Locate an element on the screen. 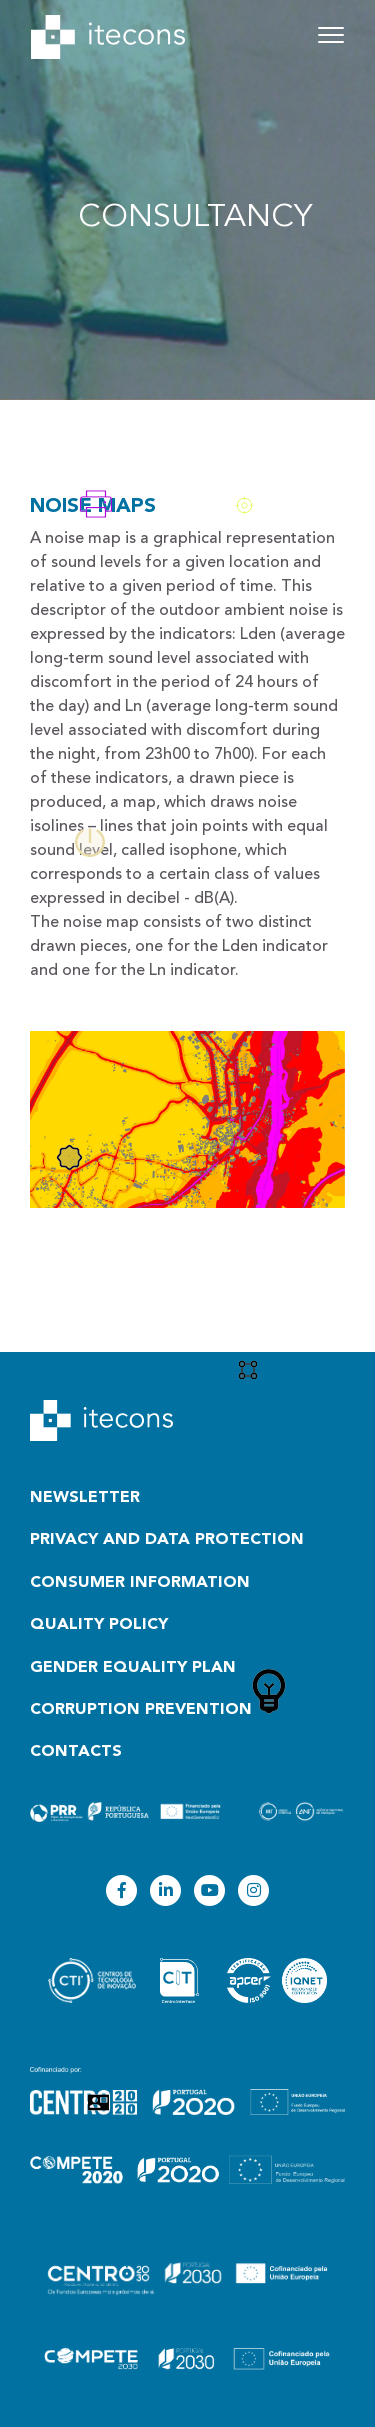  adjust selection boundaries is located at coordinates (248, 1370).